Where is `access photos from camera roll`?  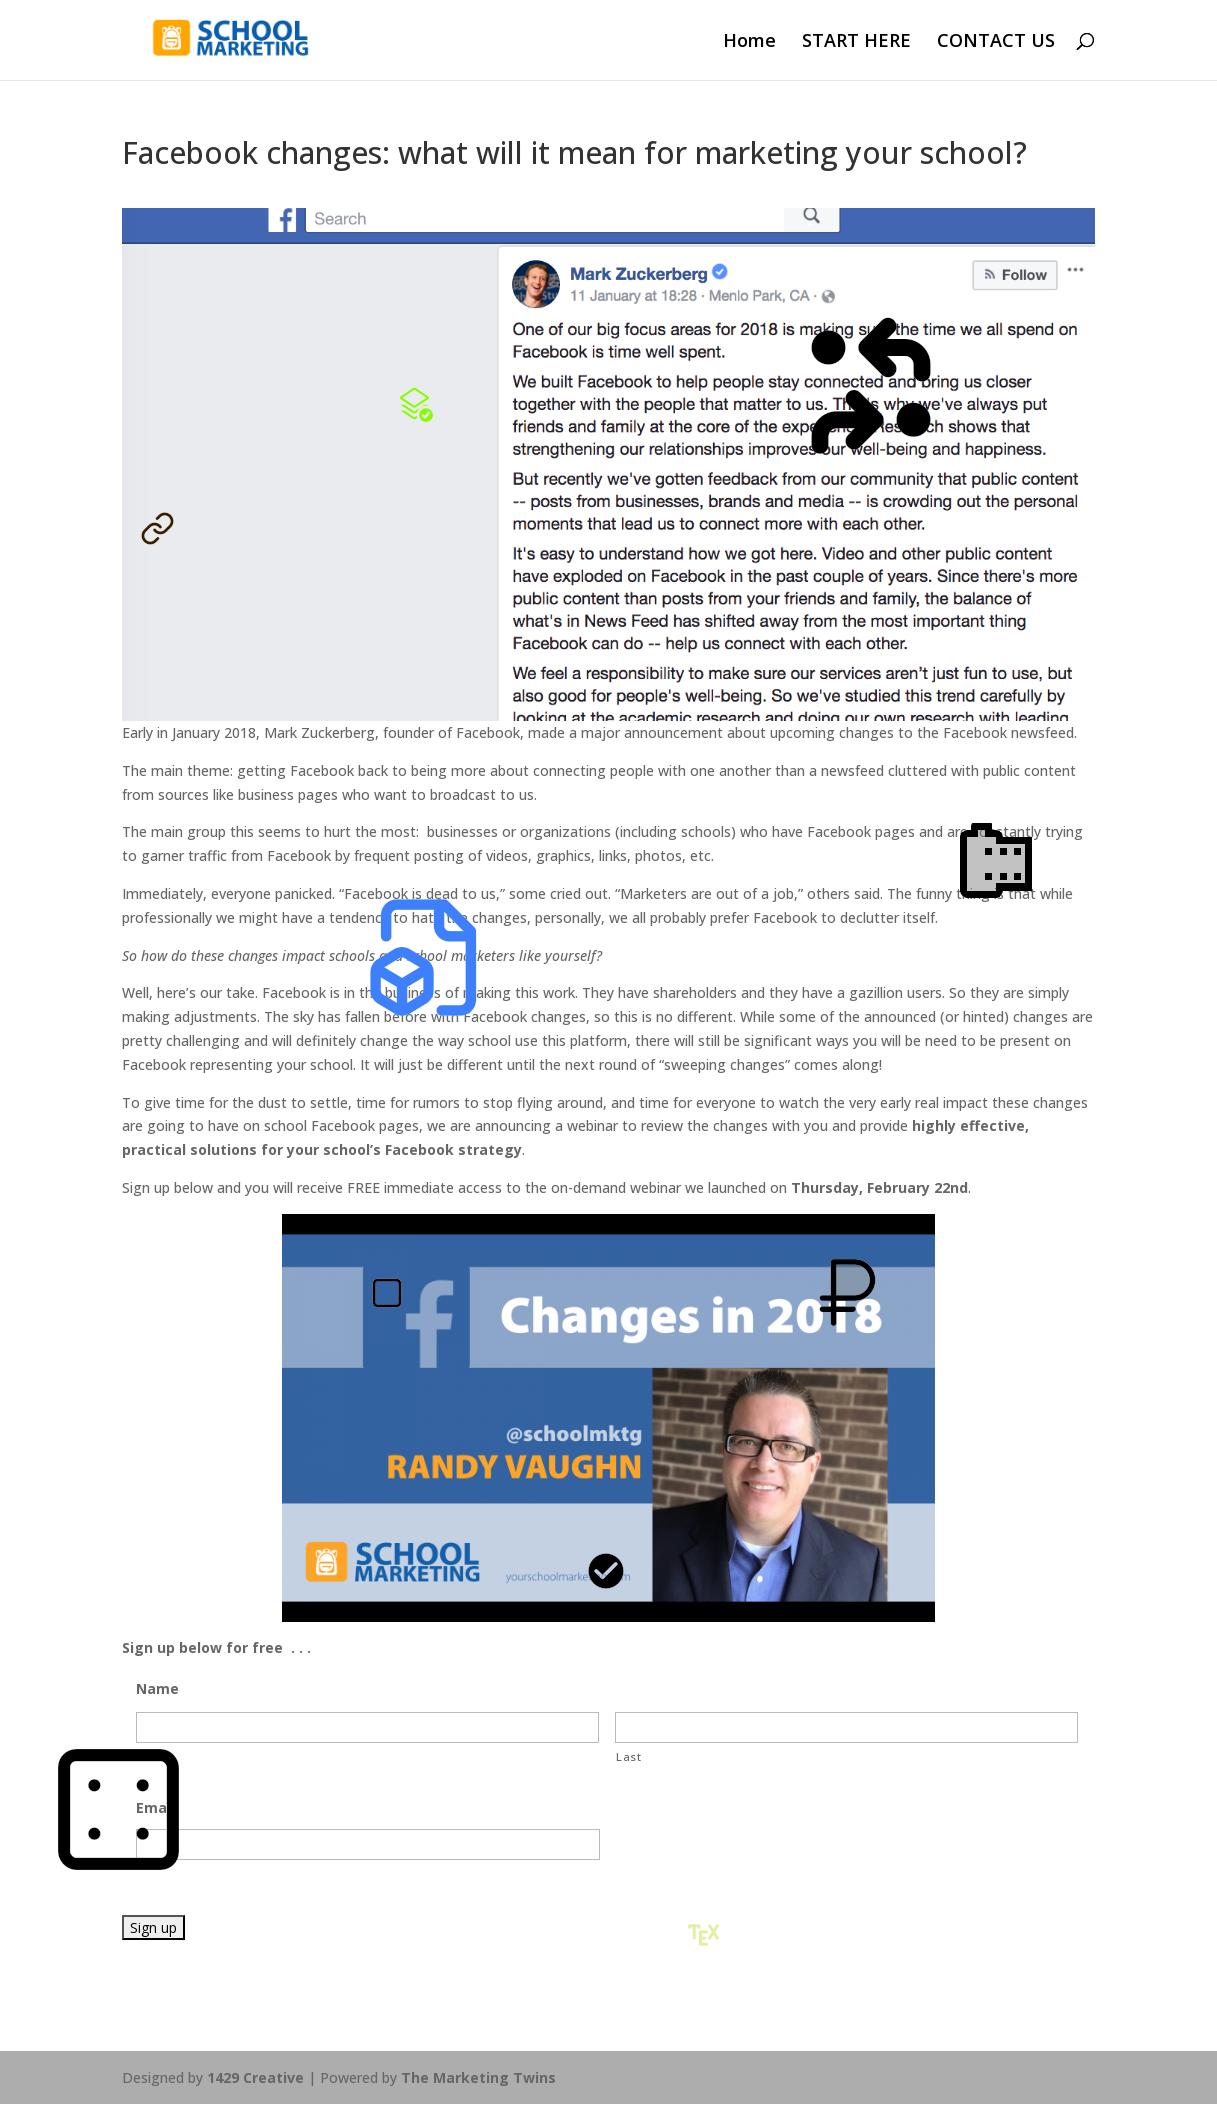 access photos from camera roll is located at coordinates (996, 862).